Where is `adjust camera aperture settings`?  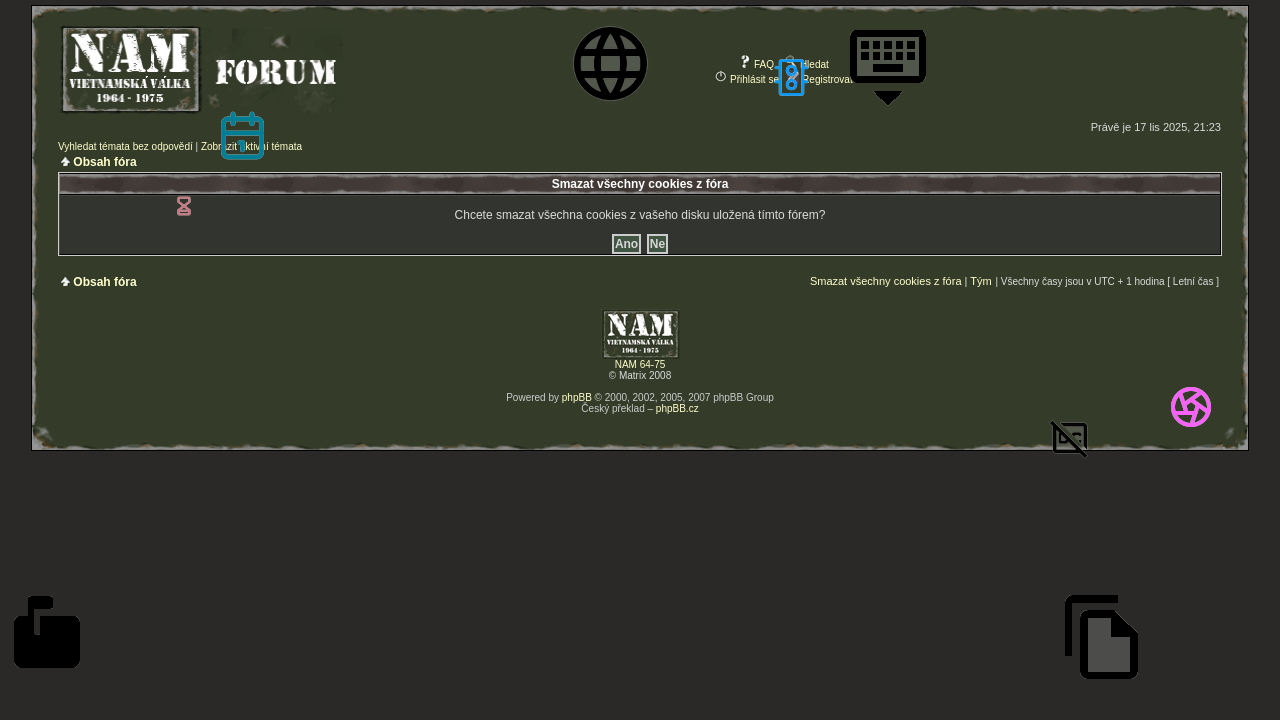 adjust camera aperture settings is located at coordinates (1191, 407).